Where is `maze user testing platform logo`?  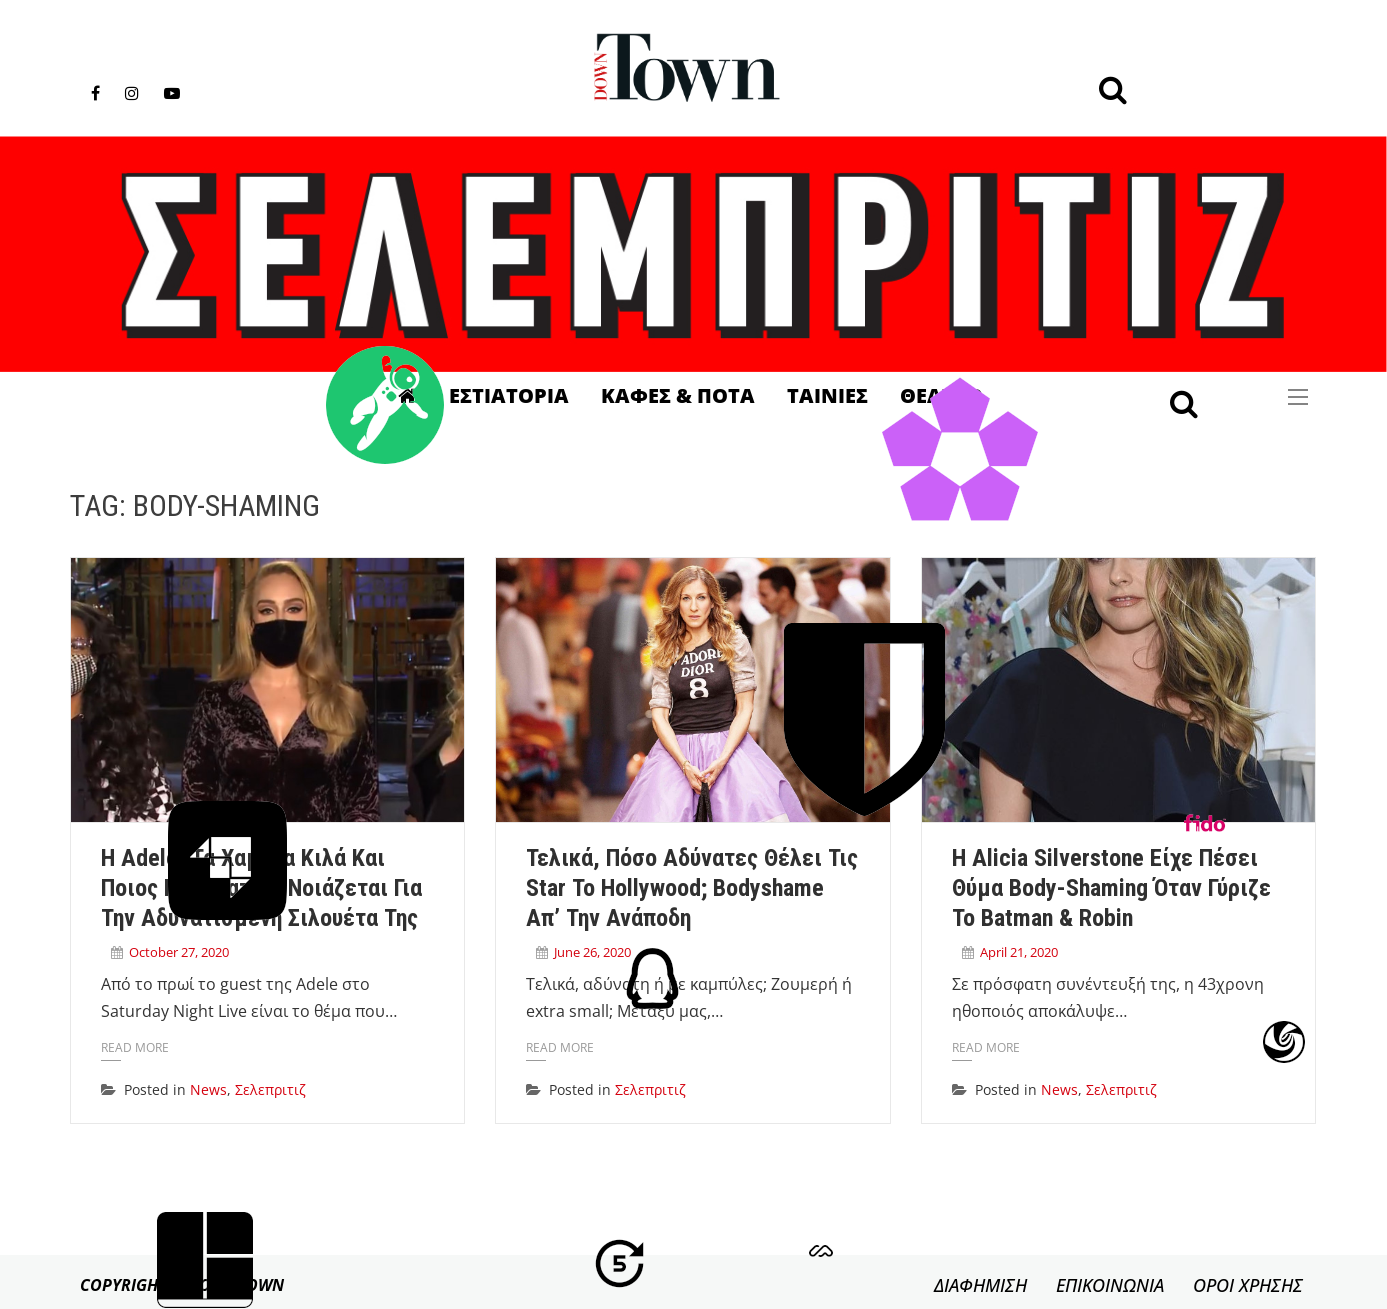 maze user testing platform logo is located at coordinates (821, 1251).